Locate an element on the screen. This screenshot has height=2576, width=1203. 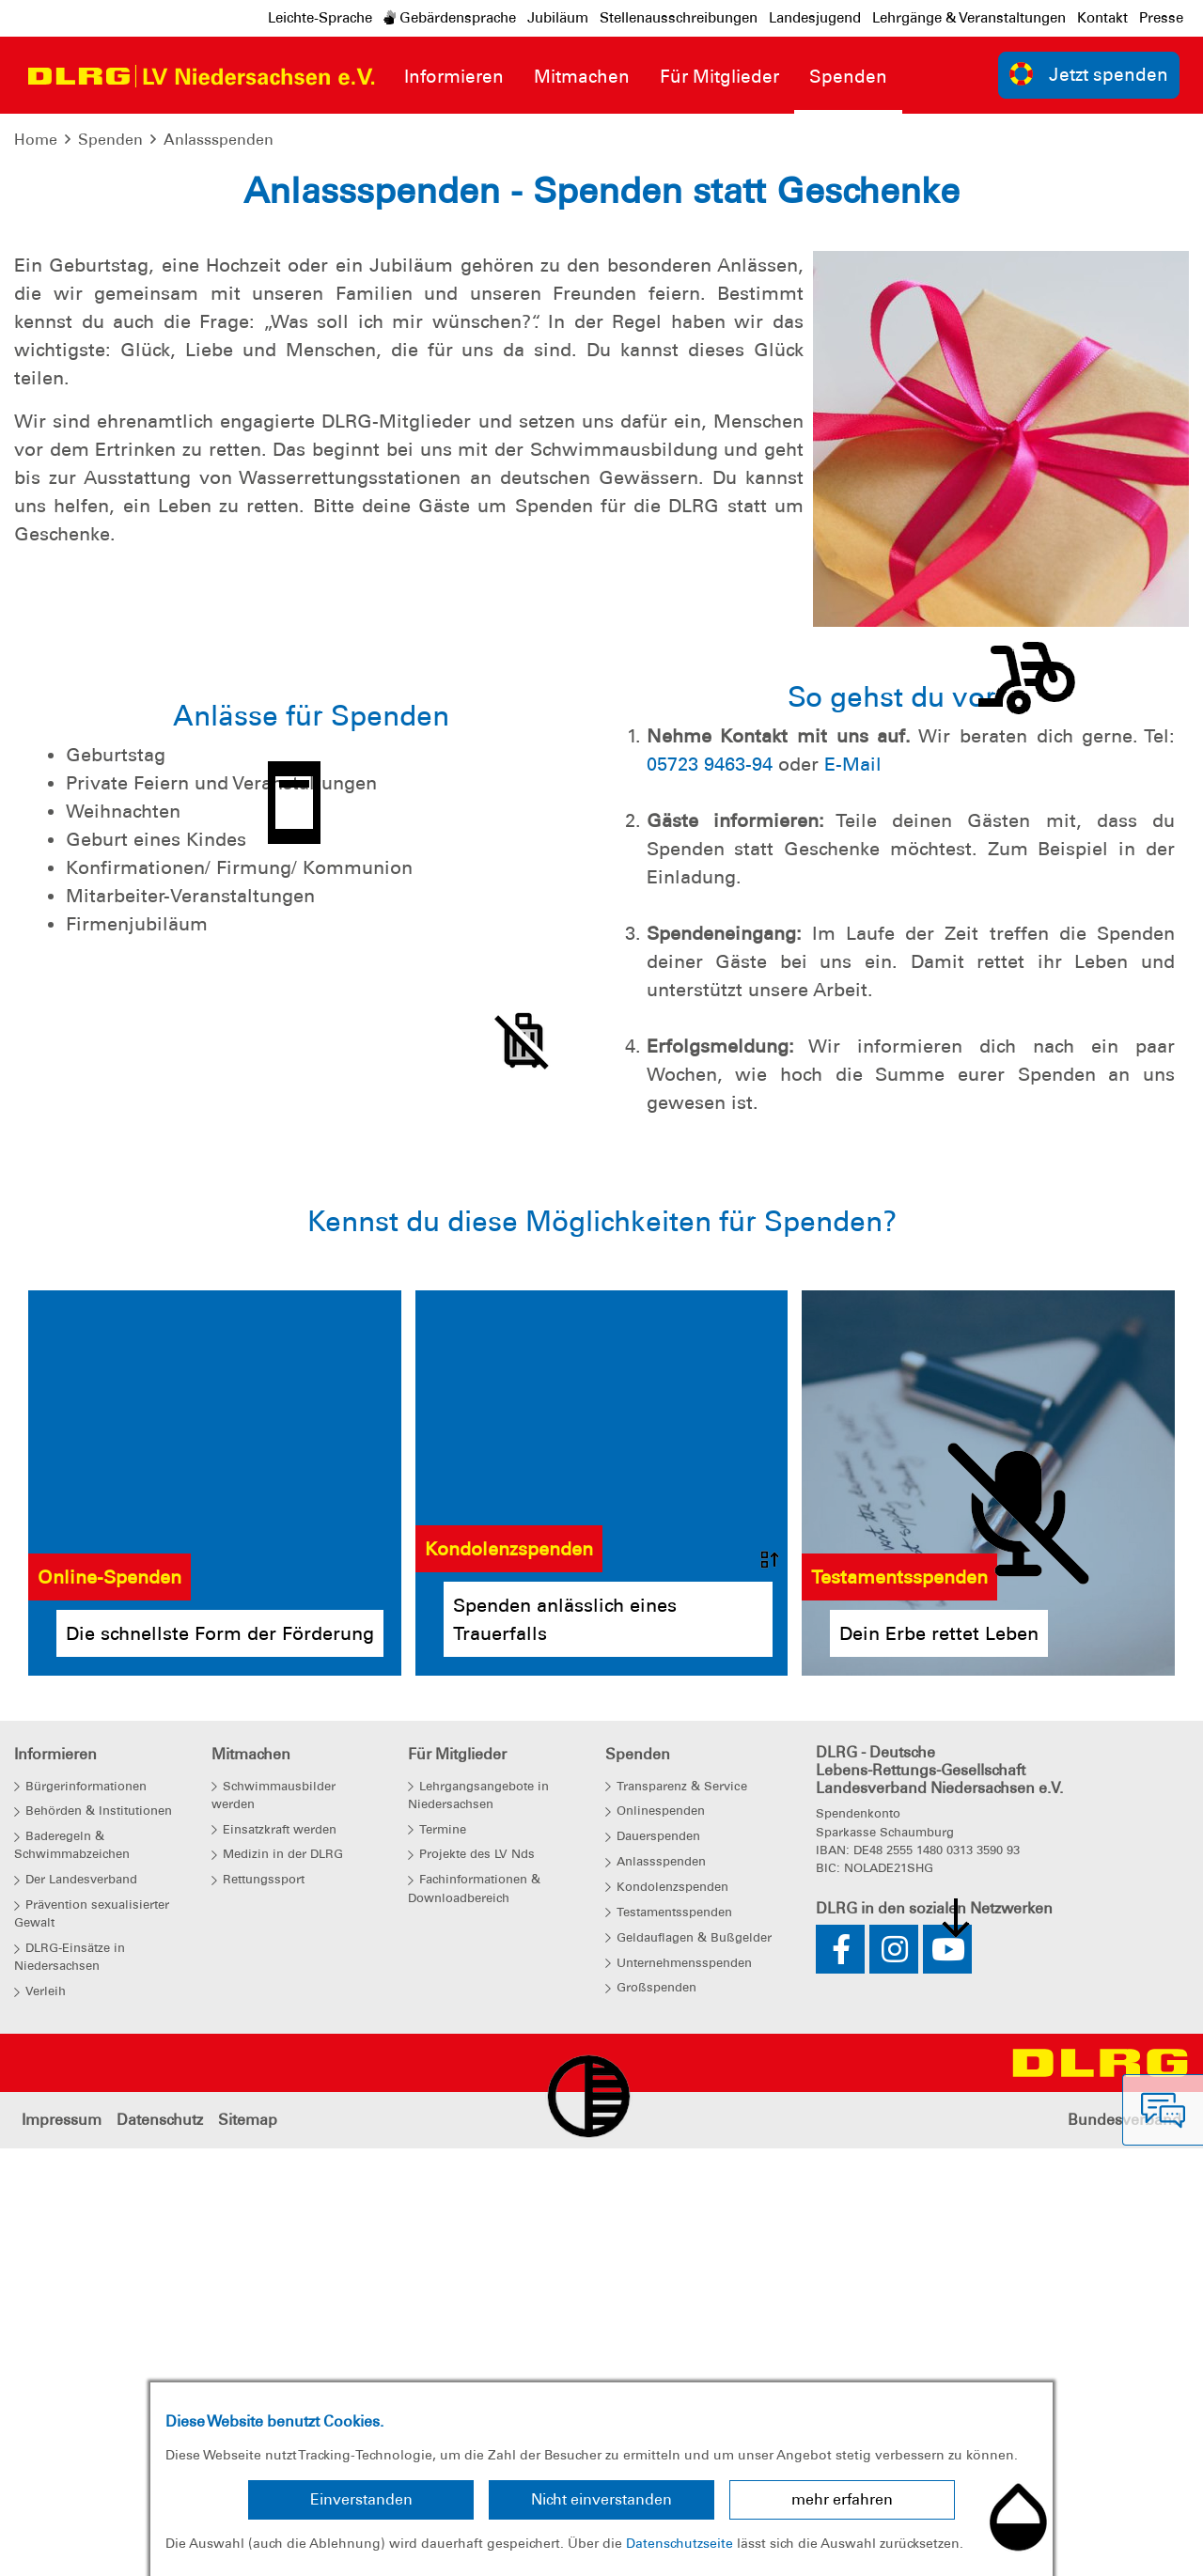
no luggage allowed in this area is located at coordinates (523, 1040).